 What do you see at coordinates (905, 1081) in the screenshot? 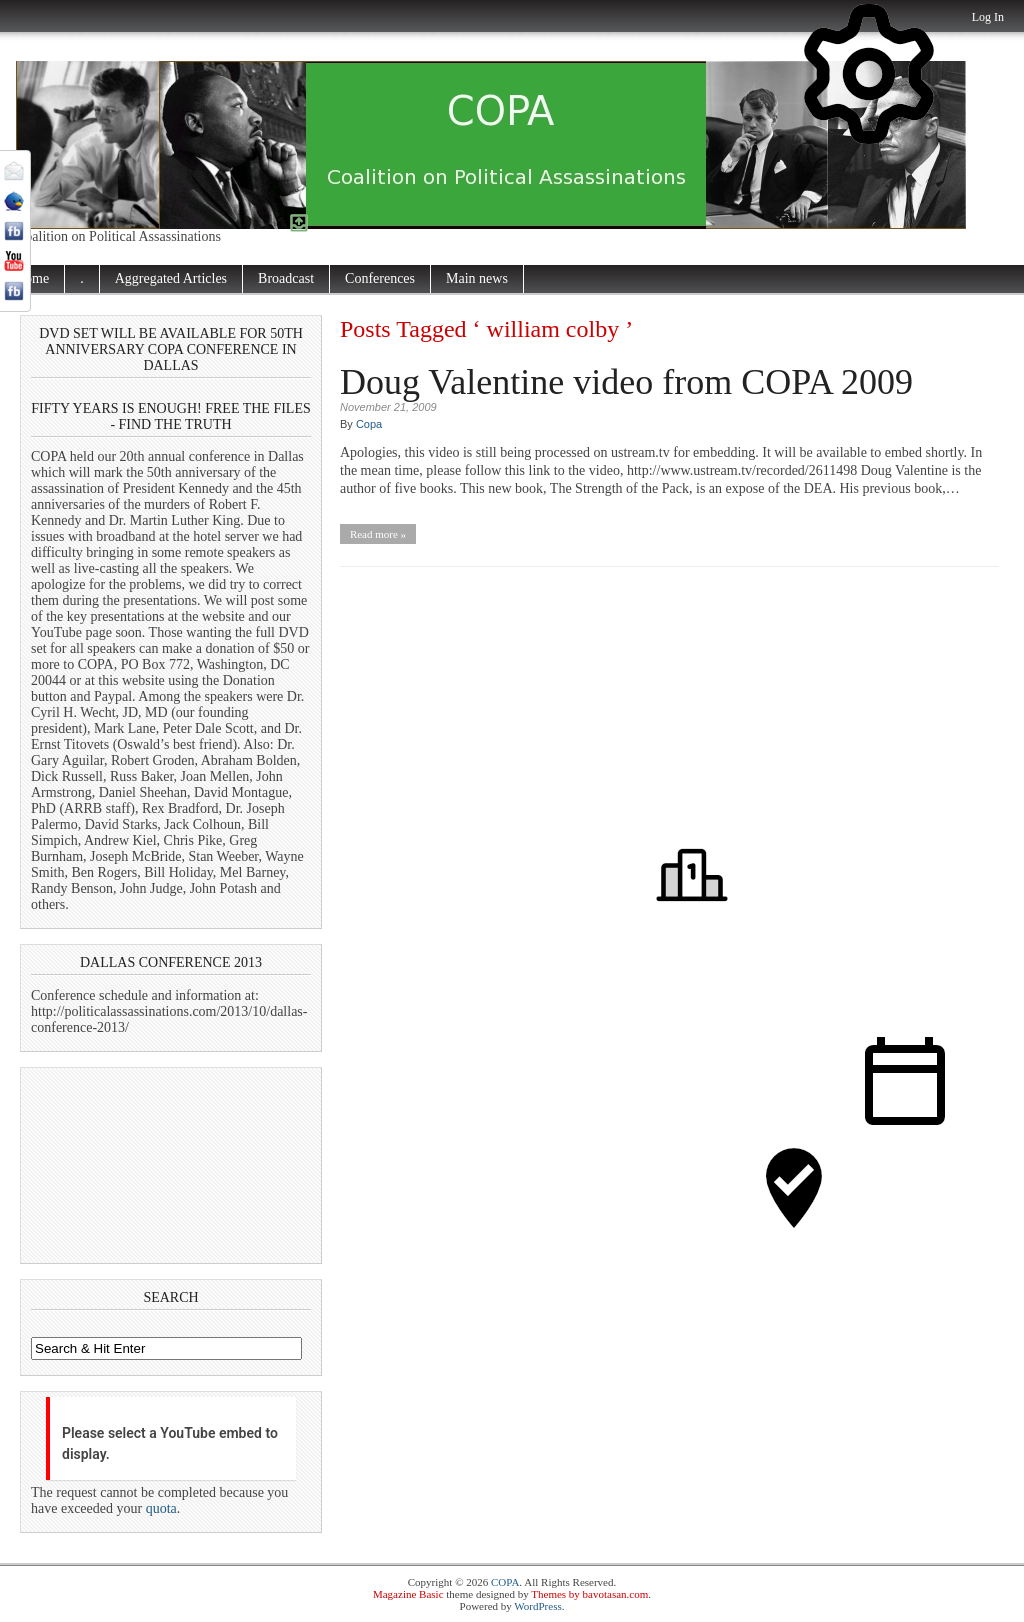
I see `view today's date or calendar` at bounding box center [905, 1081].